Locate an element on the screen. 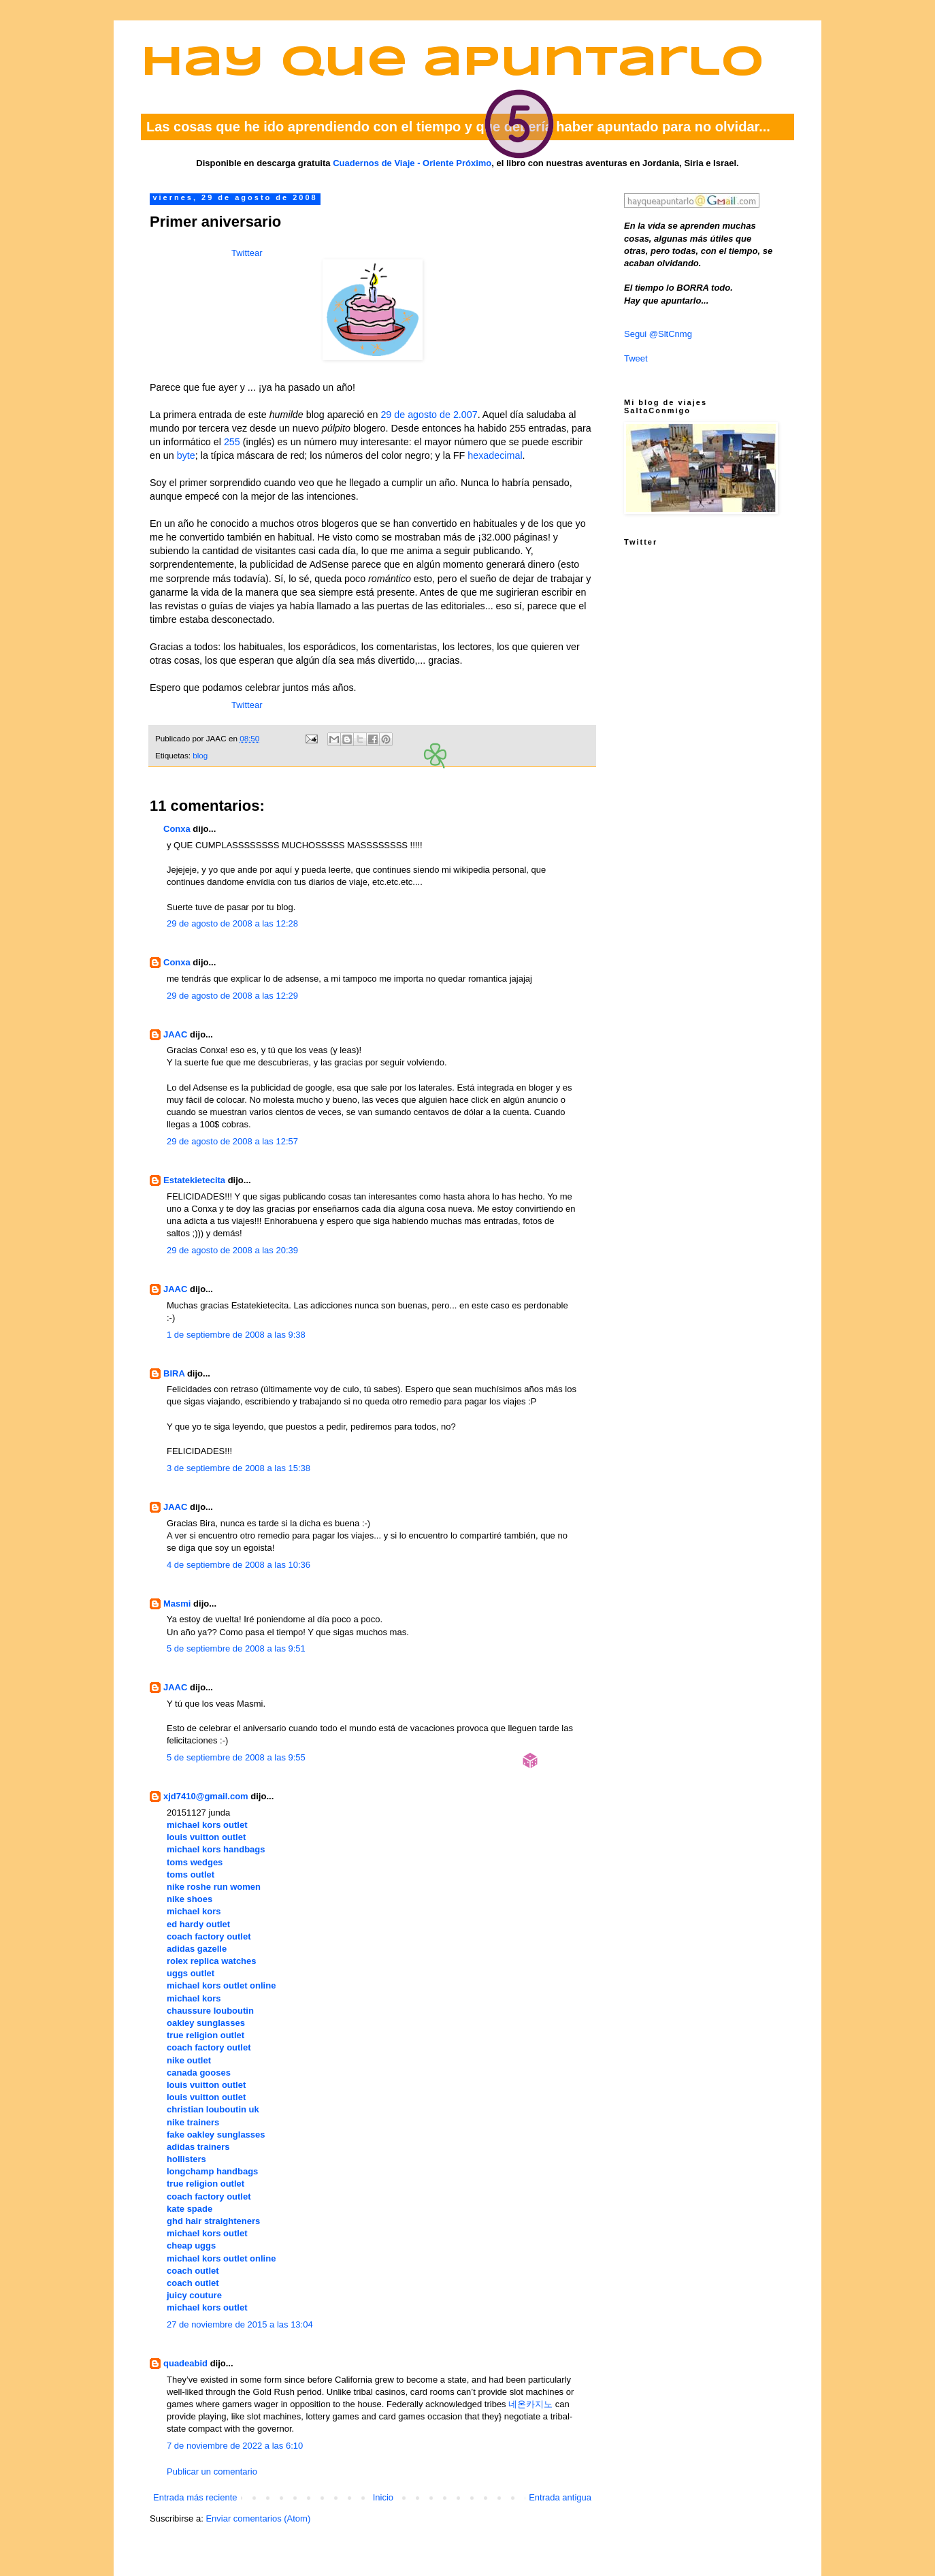  indicates a lucky or bonus reward is located at coordinates (435, 755).